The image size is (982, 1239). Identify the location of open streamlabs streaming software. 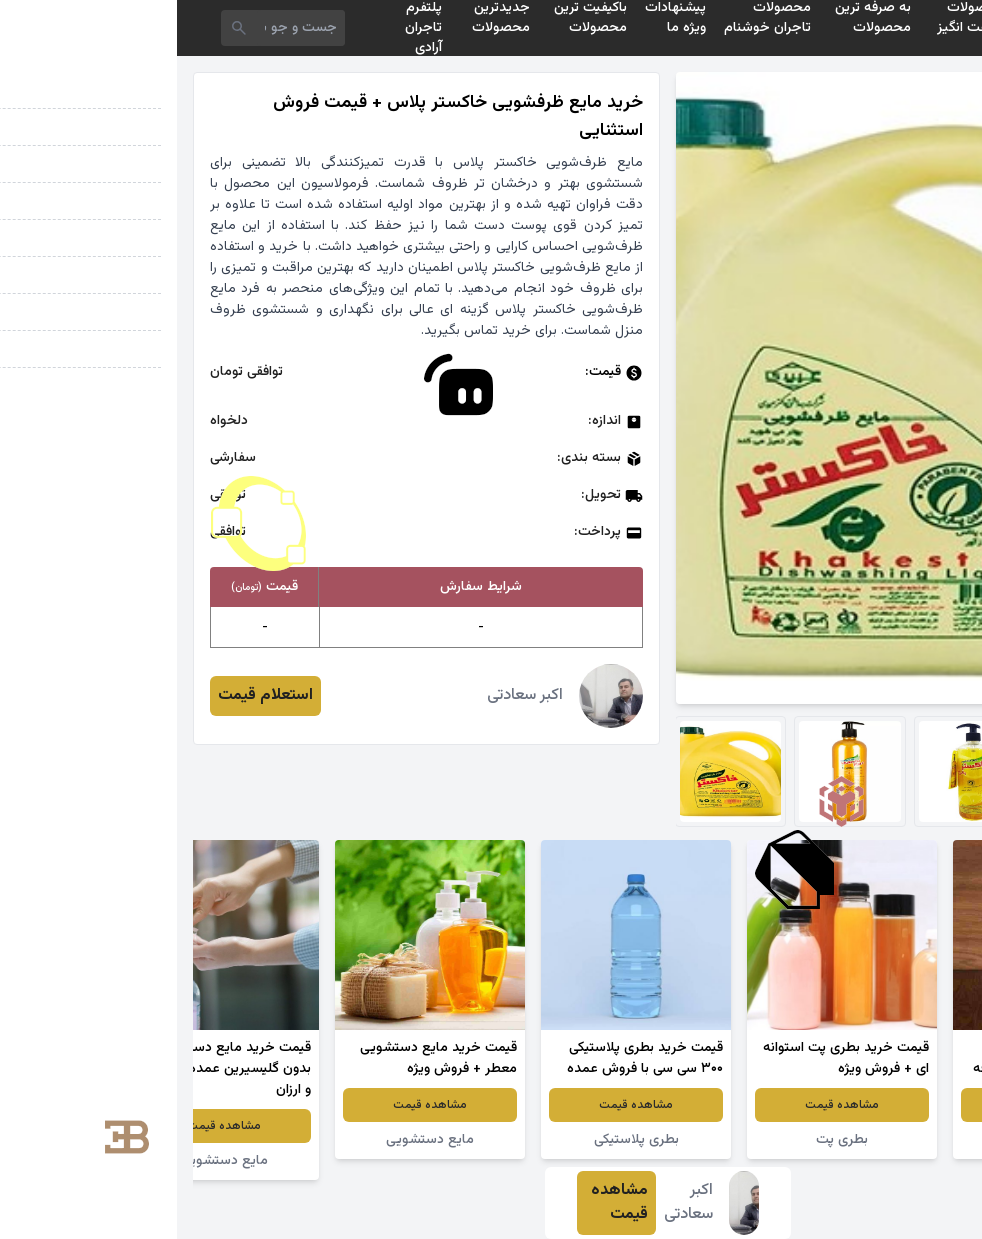
(458, 384).